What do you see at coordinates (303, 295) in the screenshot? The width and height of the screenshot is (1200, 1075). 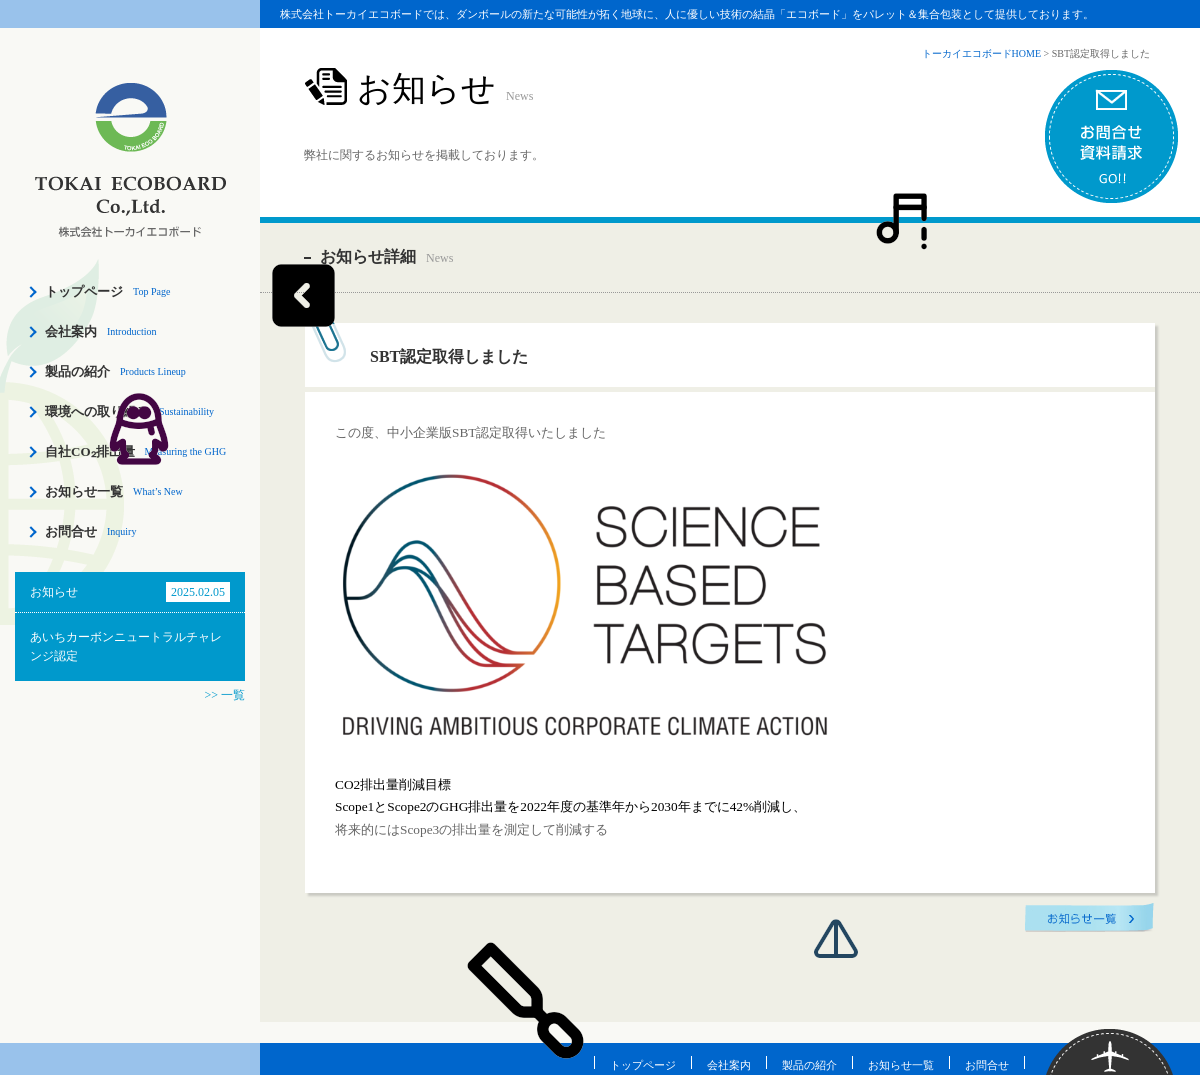 I see `navigate back to the previous screen` at bounding box center [303, 295].